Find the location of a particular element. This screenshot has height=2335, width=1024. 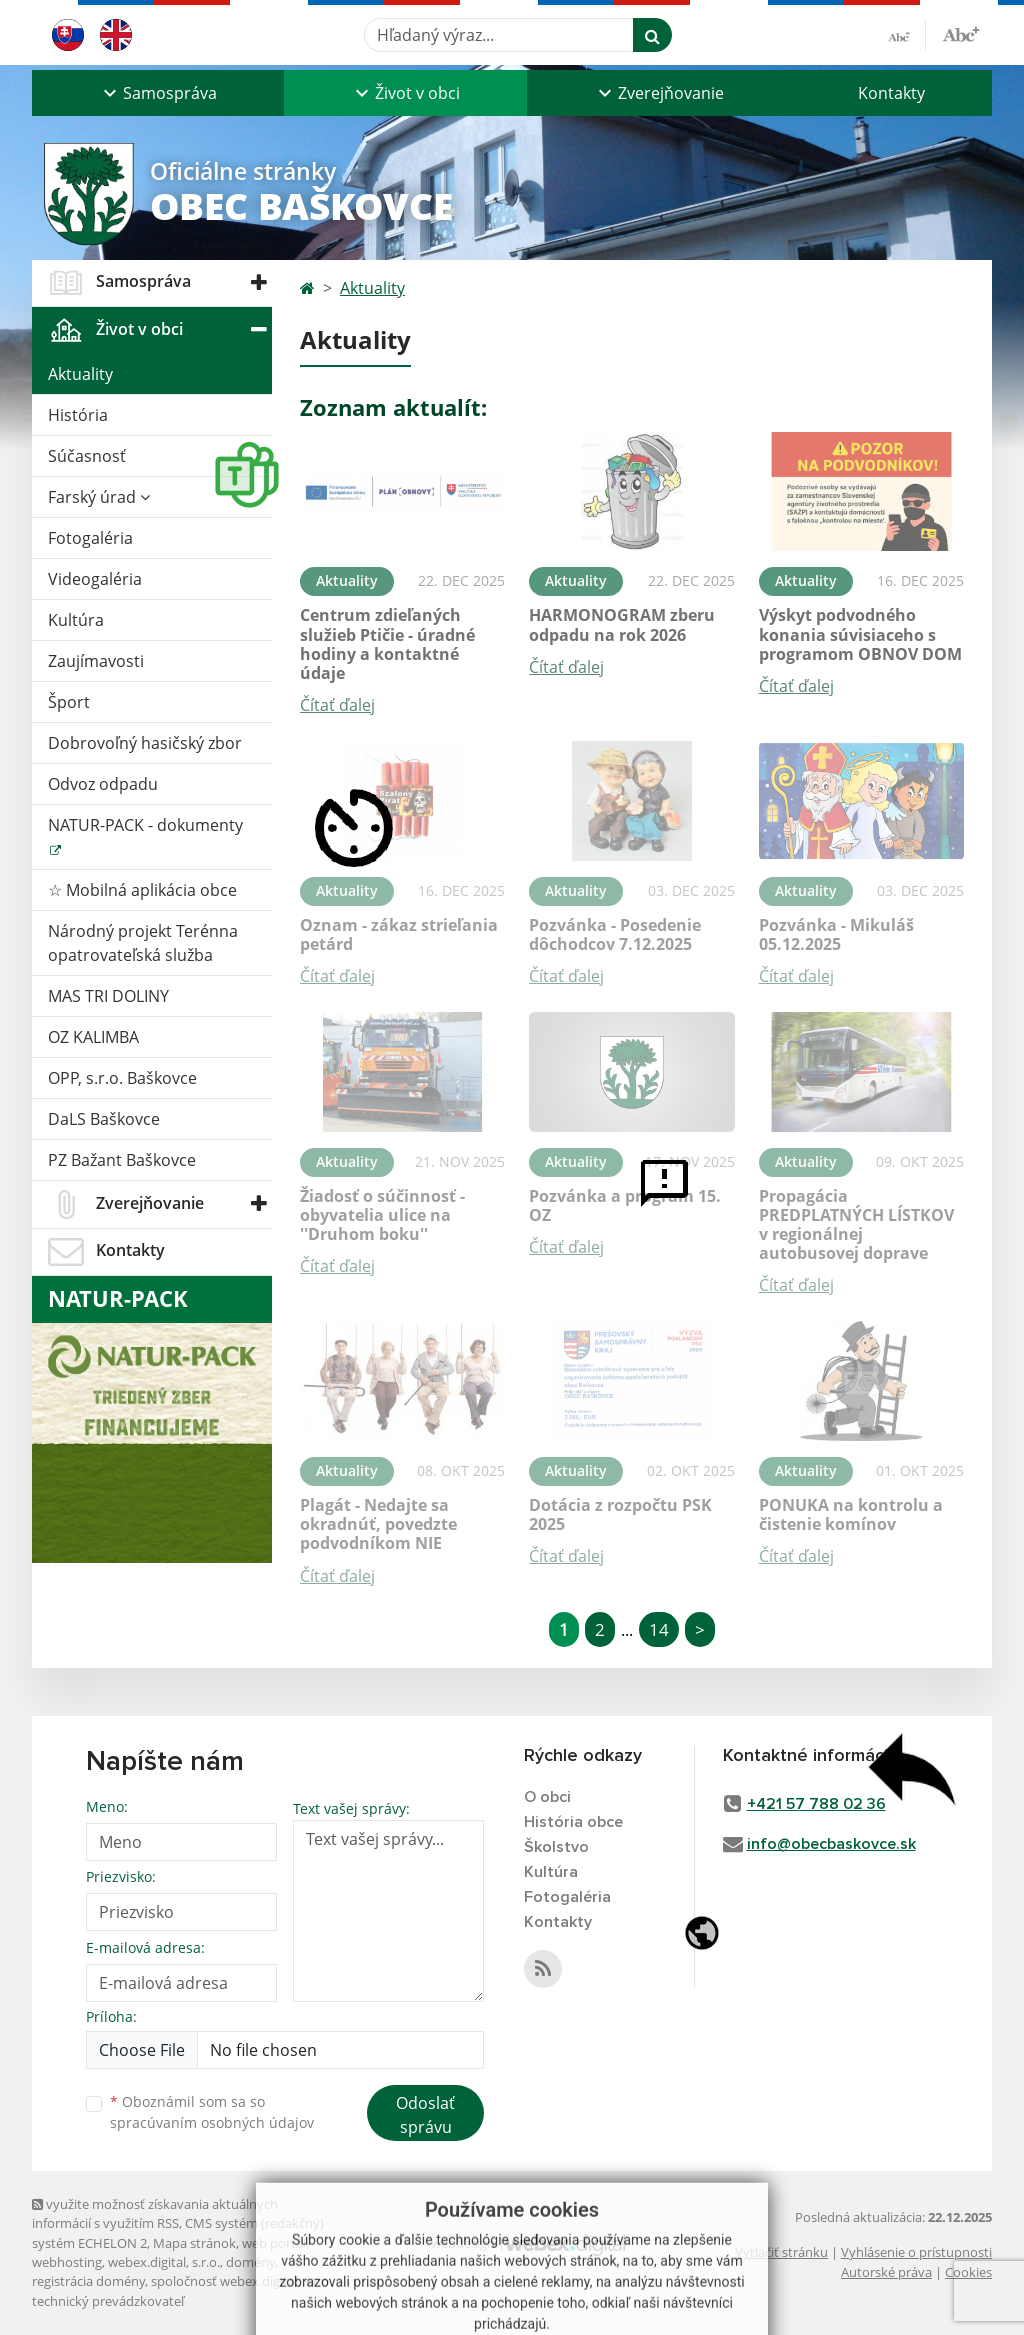

submit feedback or report an issue is located at coordinates (664, 1183).